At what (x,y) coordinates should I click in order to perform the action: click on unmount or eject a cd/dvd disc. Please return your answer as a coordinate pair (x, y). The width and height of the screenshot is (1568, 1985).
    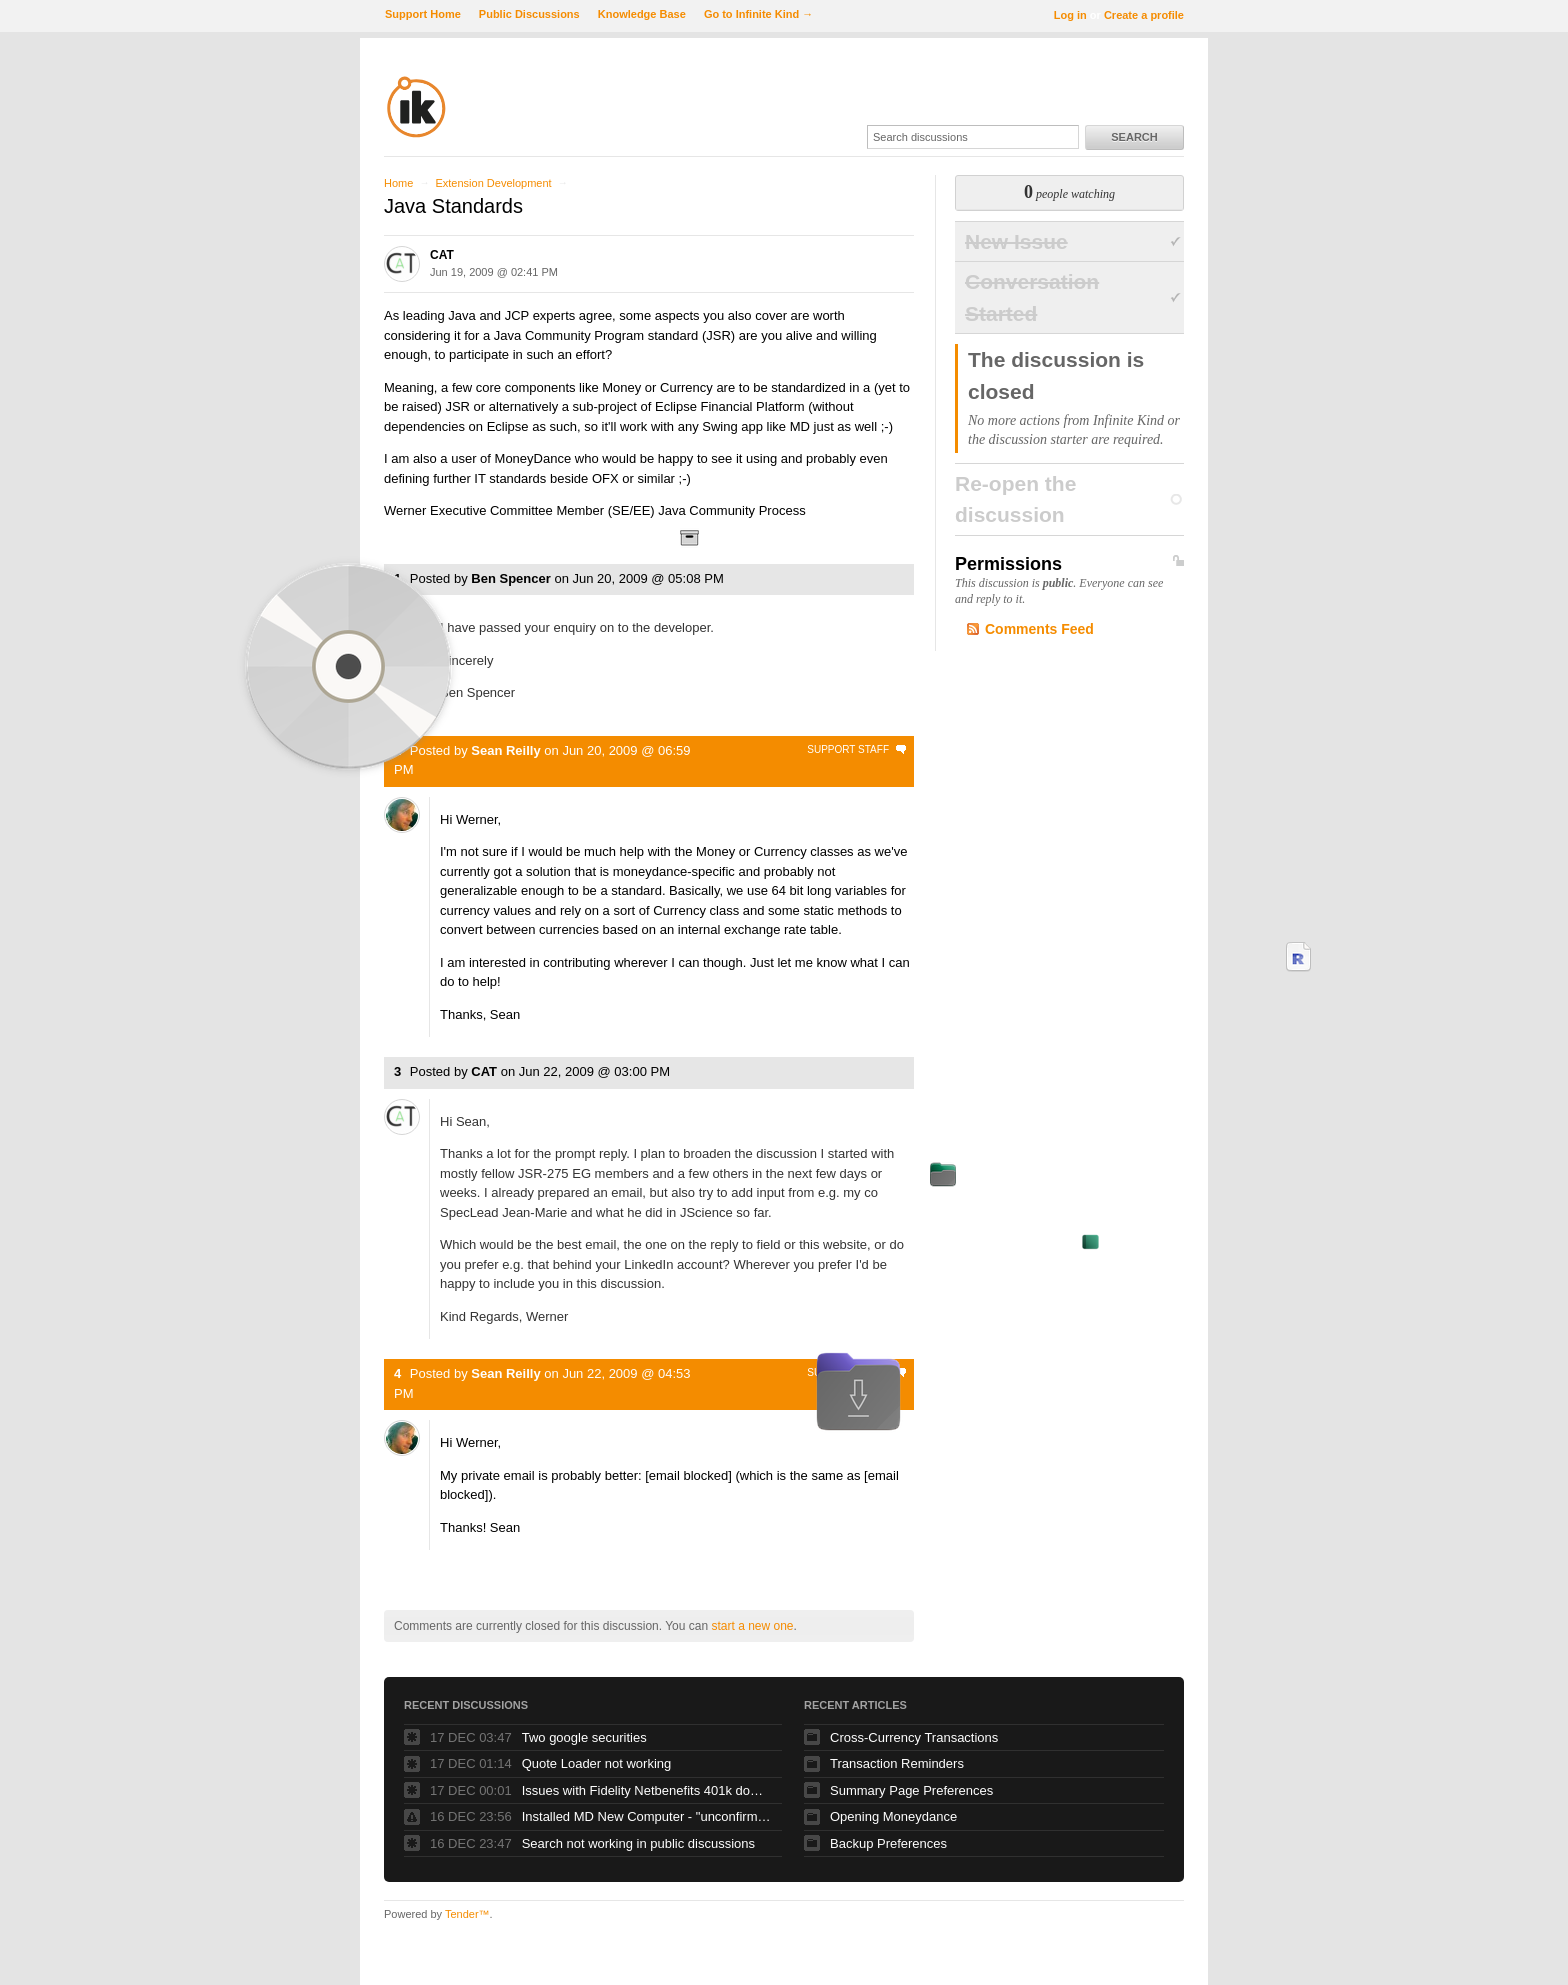
    Looking at the image, I should click on (348, 666).